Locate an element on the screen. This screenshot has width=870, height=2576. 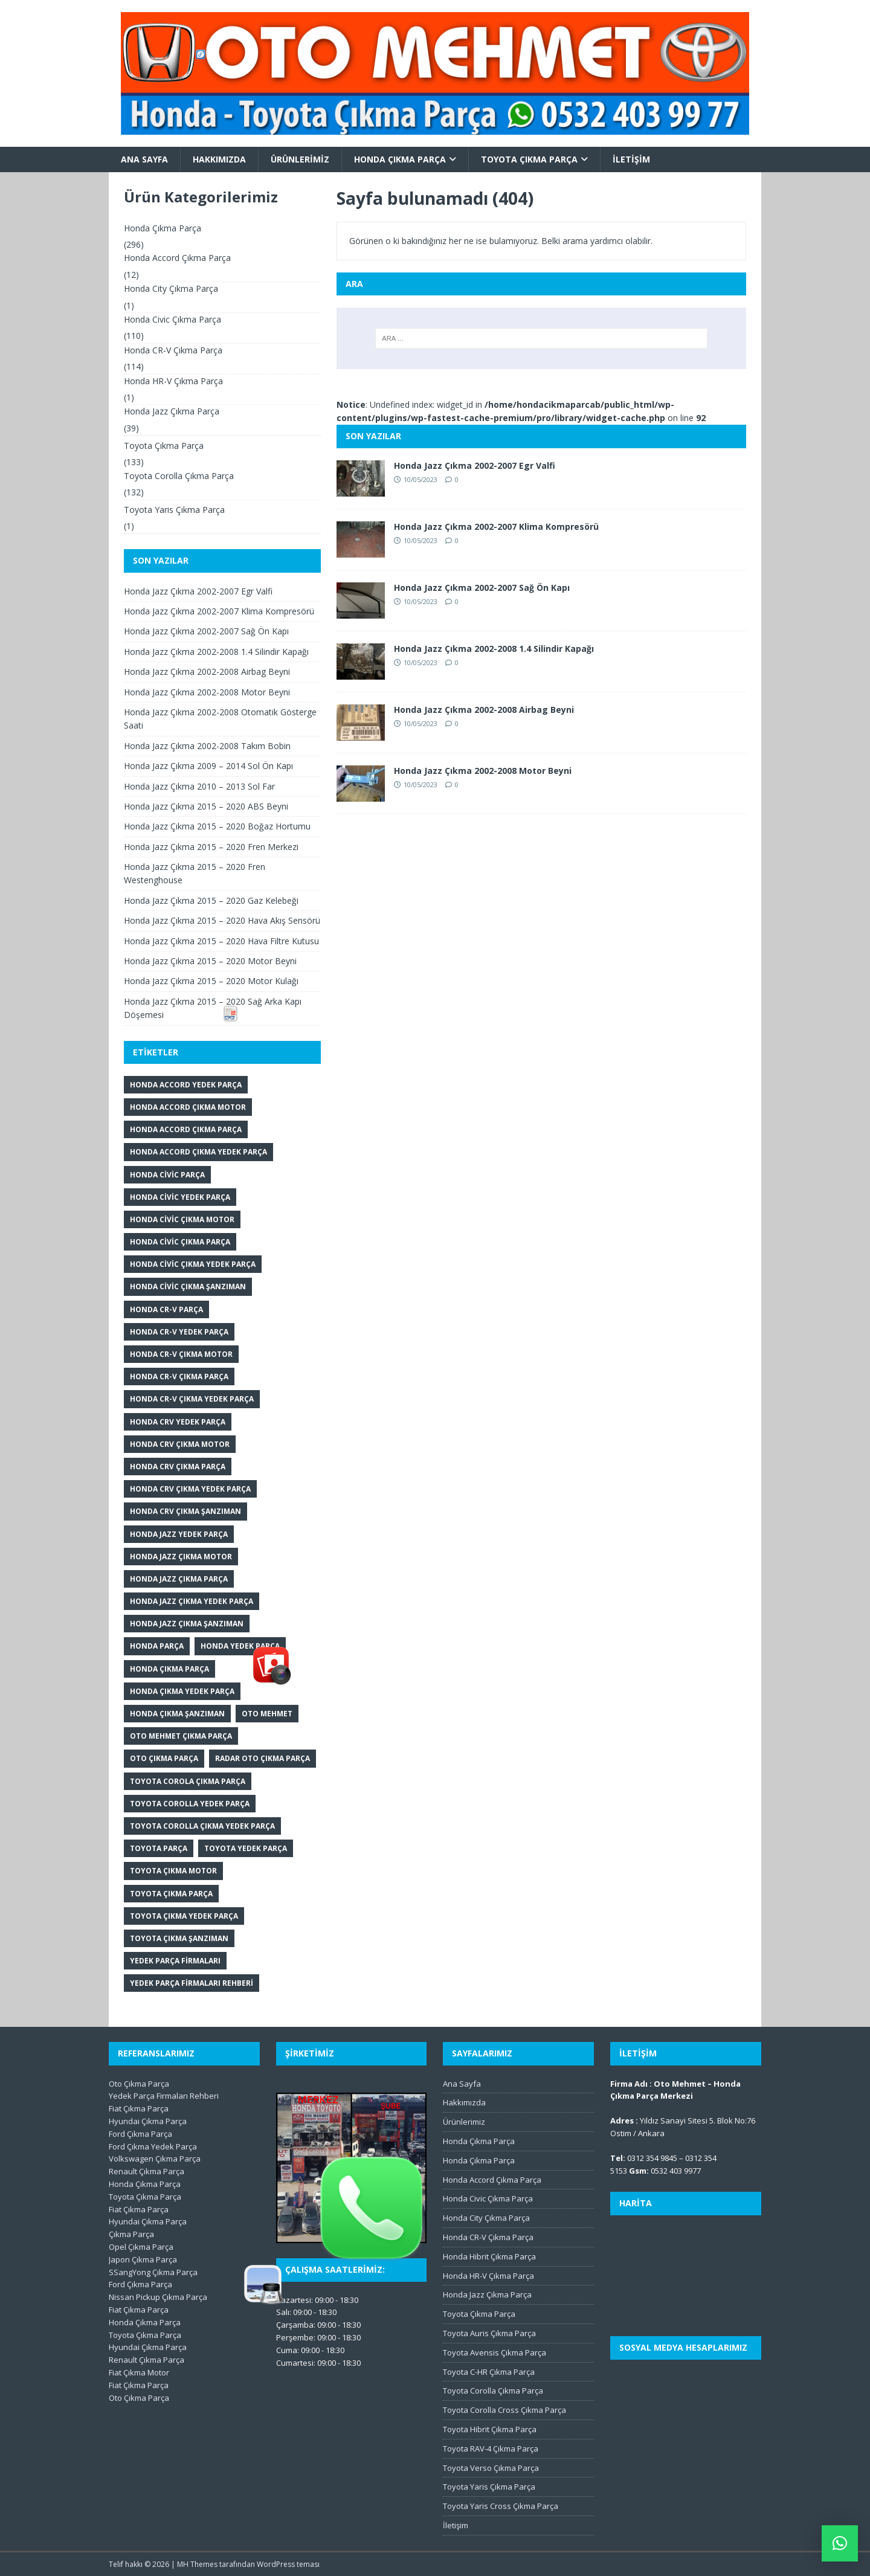
open the fedora linux application is located at coordinates (201, 54).